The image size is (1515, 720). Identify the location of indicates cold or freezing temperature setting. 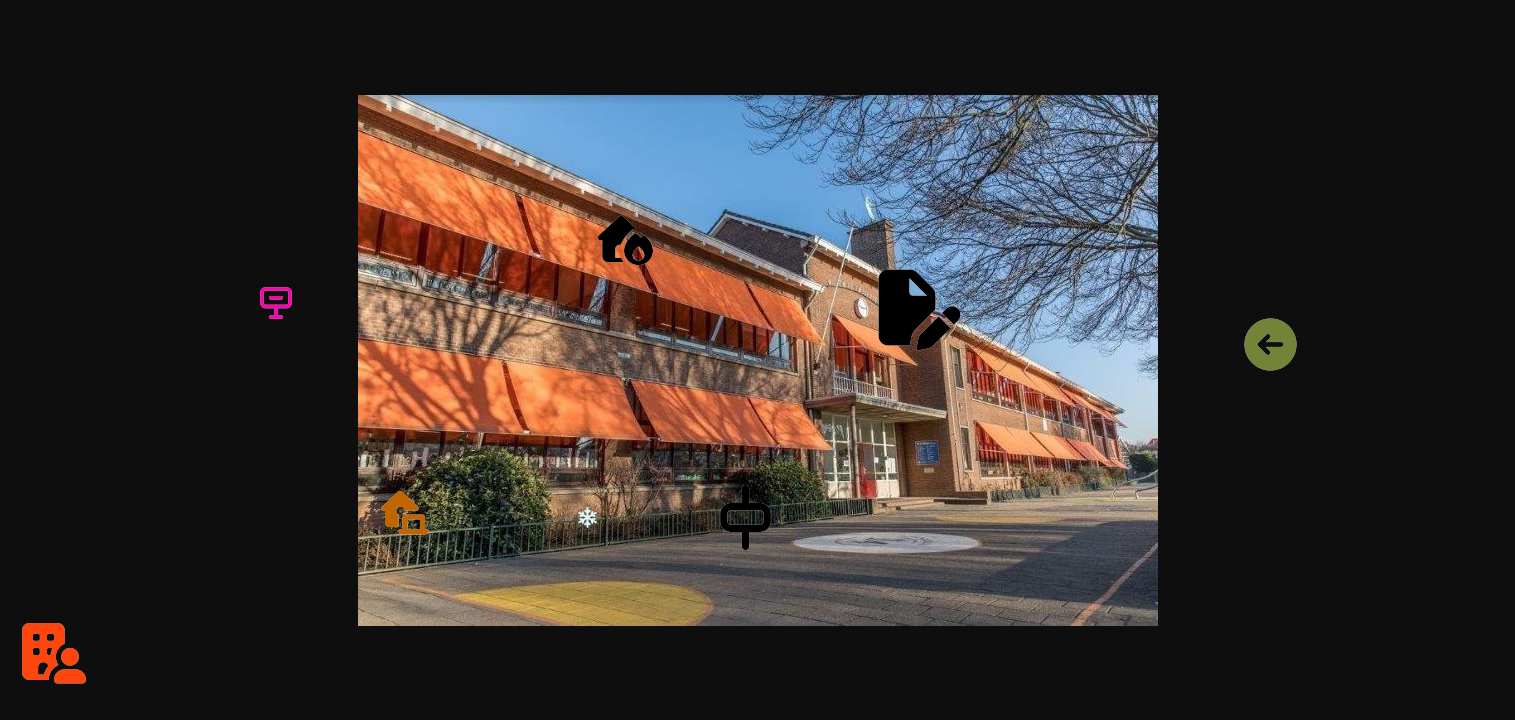
(587, 517).